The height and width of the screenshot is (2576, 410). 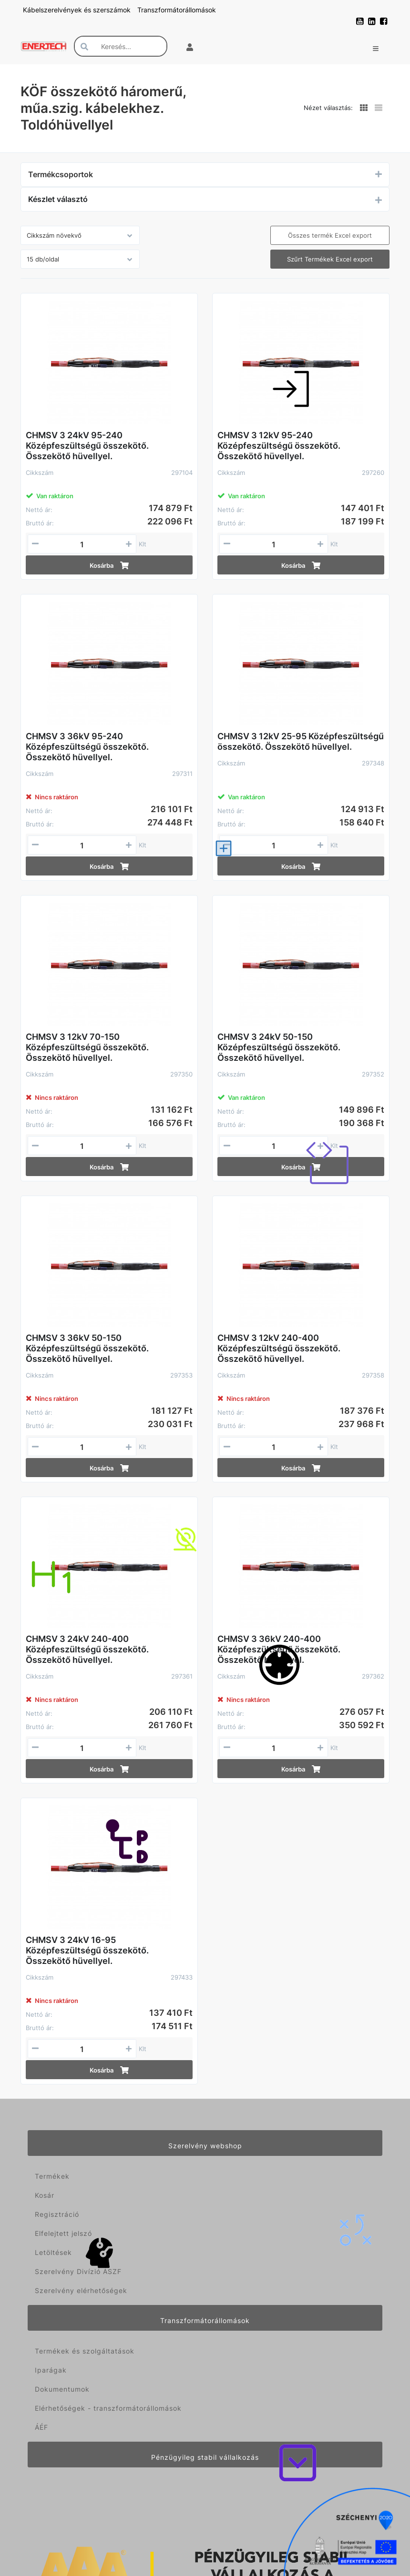 I want to click on sign in to your account, so click(x=294, y=389).